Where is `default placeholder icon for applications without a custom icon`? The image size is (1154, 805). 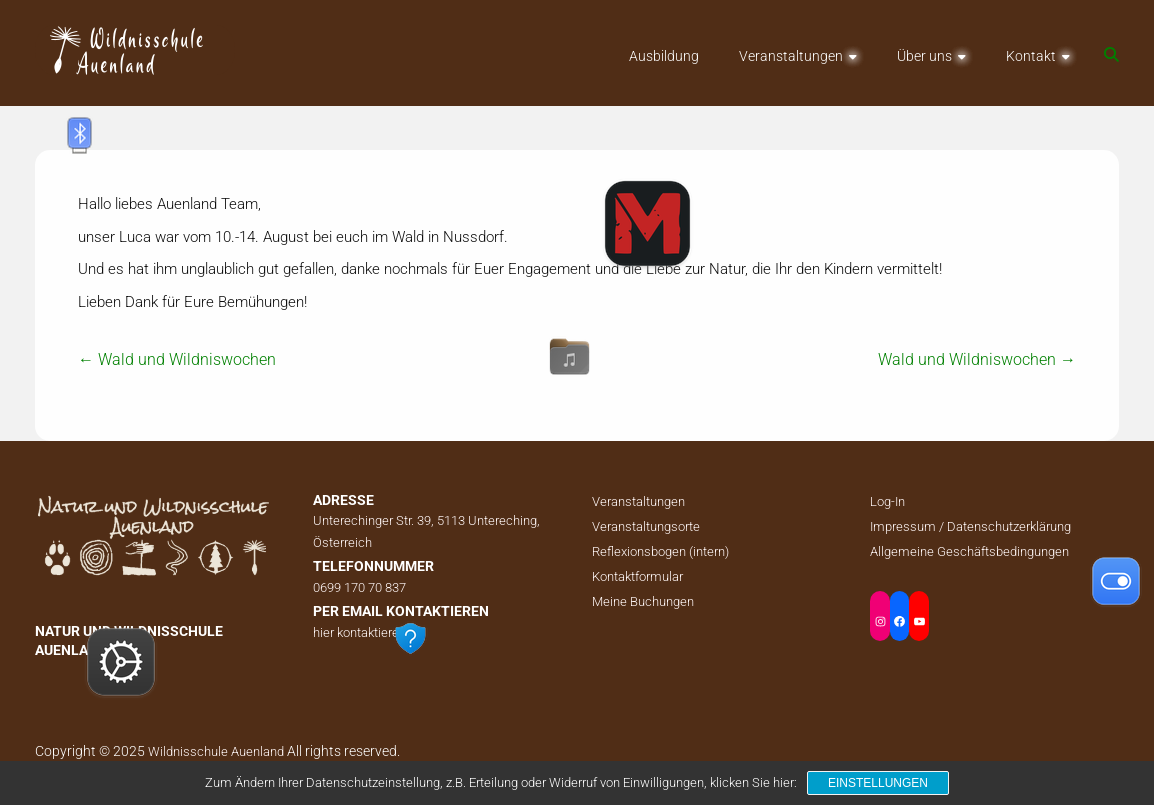
default placeholder icon for applications without a custom icon is located at coordinates (121, 663).